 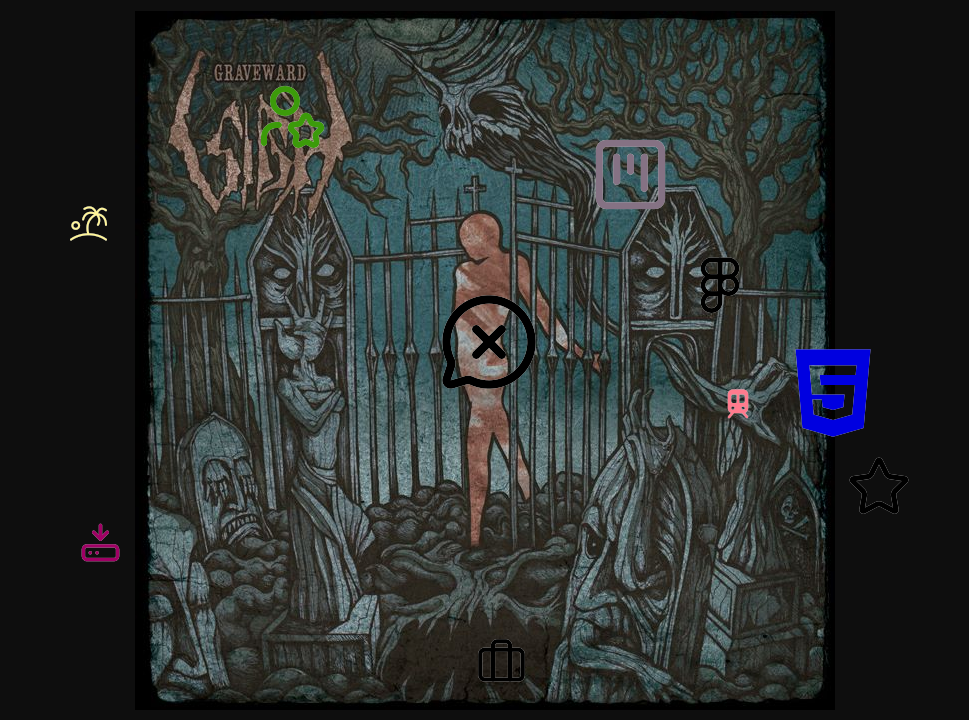 I want to click on download file to local storage, so click(x=100, y=542).